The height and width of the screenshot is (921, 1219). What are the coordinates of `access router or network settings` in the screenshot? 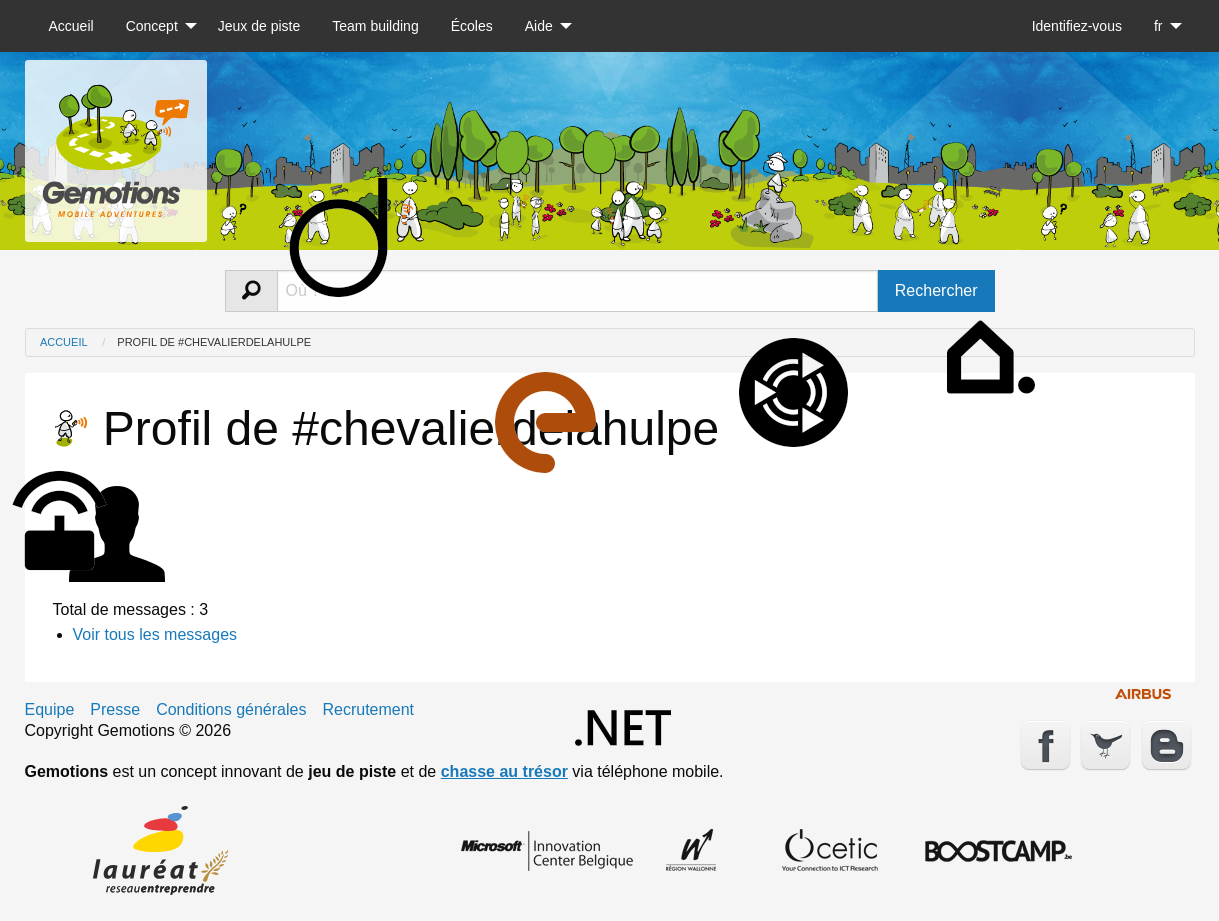 It's located at (59, 520).